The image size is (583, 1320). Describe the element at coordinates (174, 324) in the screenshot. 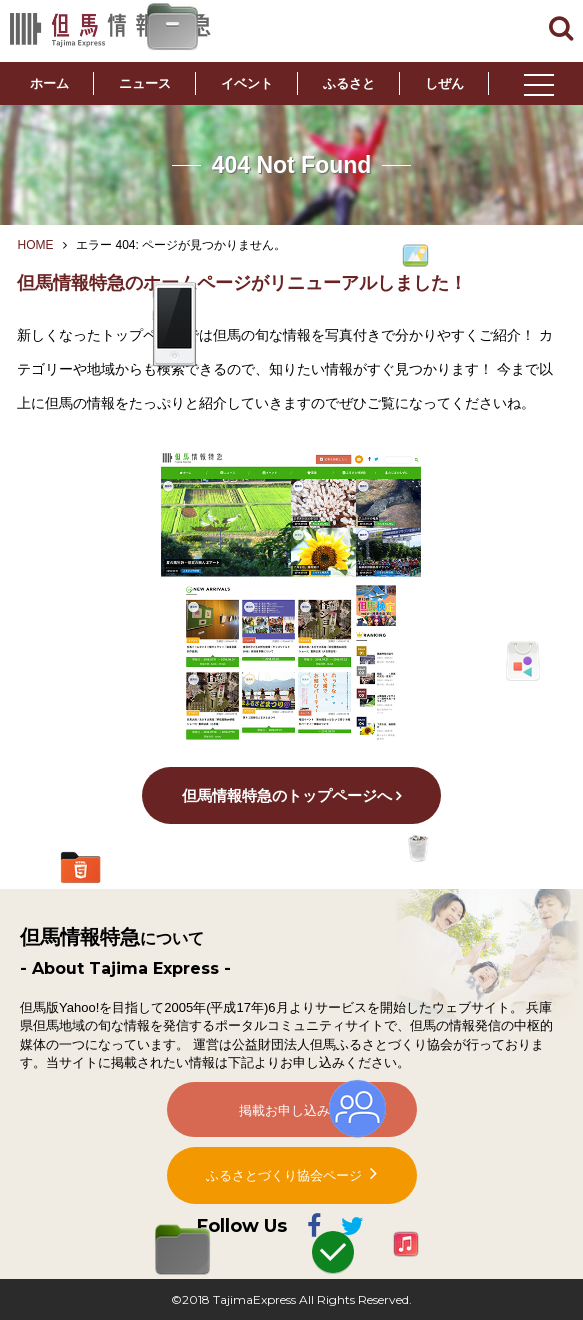

I see `indicates a connected iPod nano device` at that location.